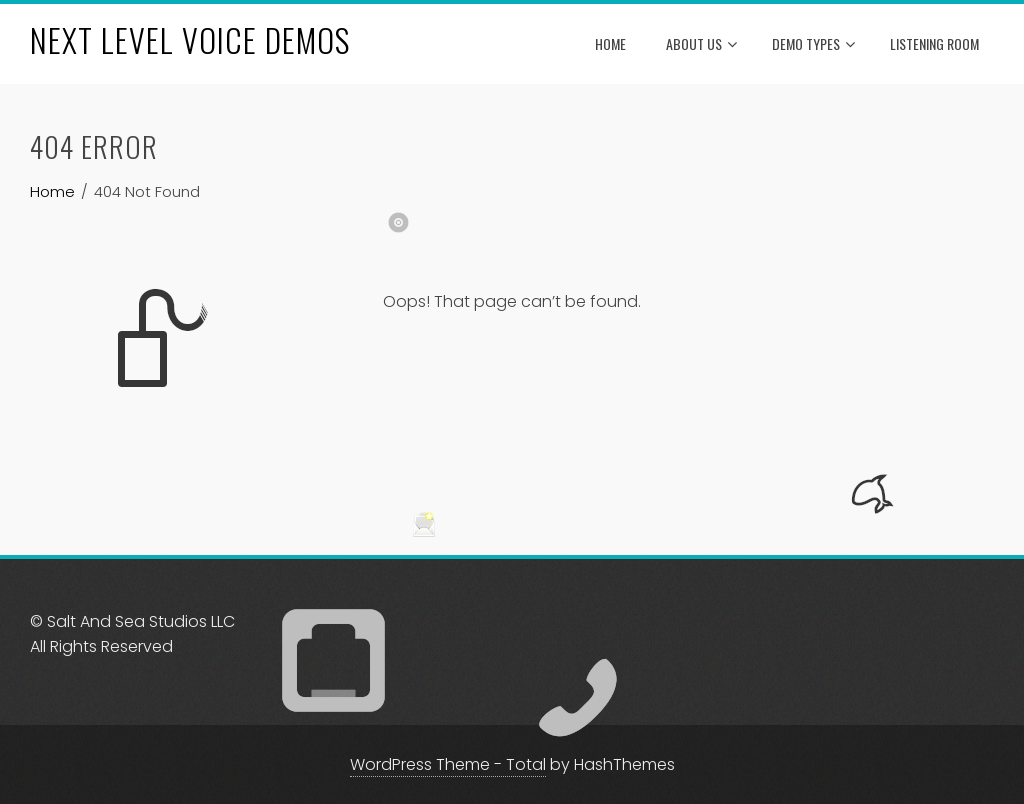 The image size is (1024, 804). What do you see at coordinates (424, 525) in the screenshot?
I see `compose a new email message` at bounding box center [424, 525].